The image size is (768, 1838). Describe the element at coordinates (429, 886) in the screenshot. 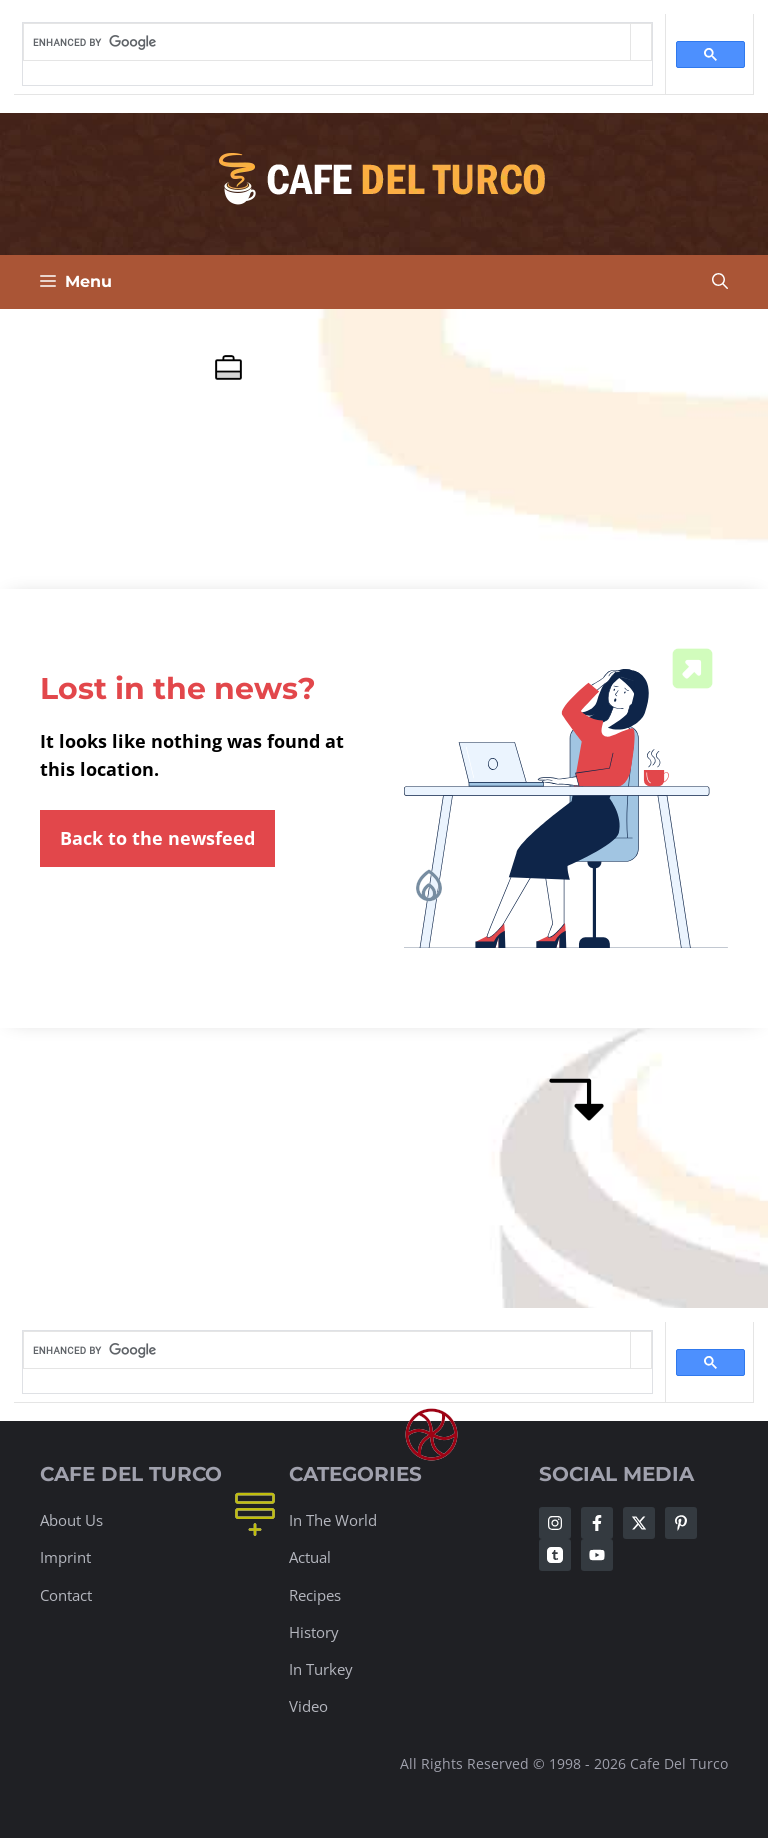

I see `view trending or hot content` at that location.